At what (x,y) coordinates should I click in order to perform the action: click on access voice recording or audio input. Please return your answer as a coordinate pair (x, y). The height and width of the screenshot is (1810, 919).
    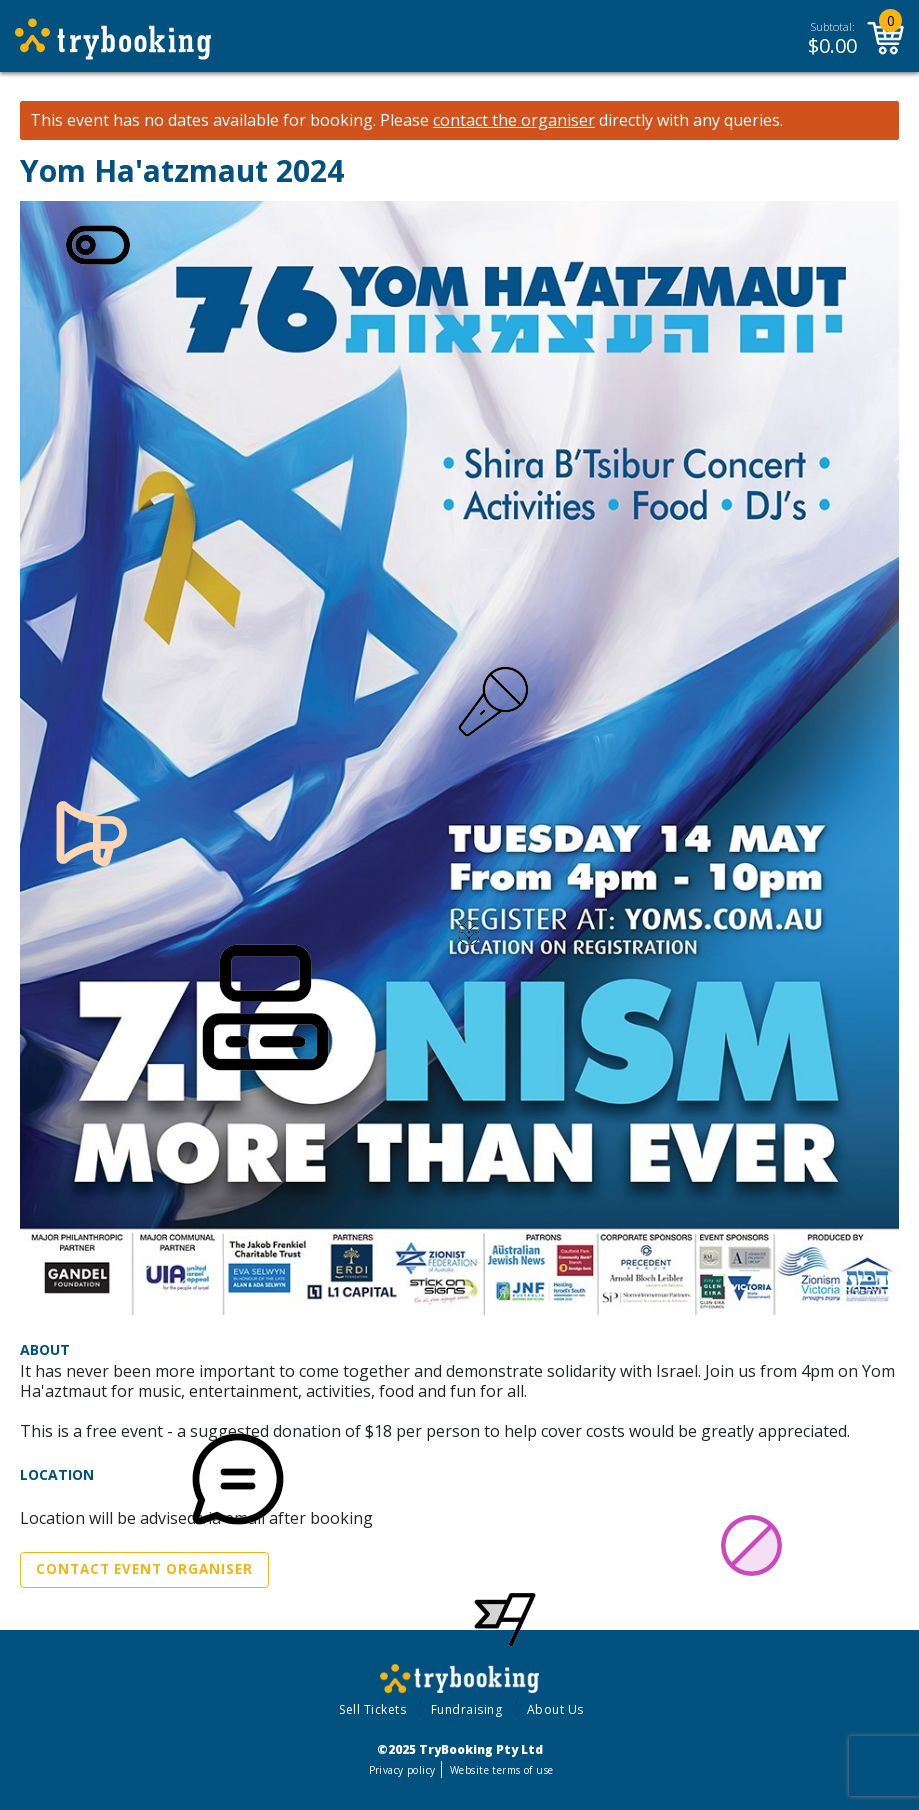
    Looking at the image, I should click on (492, 703).